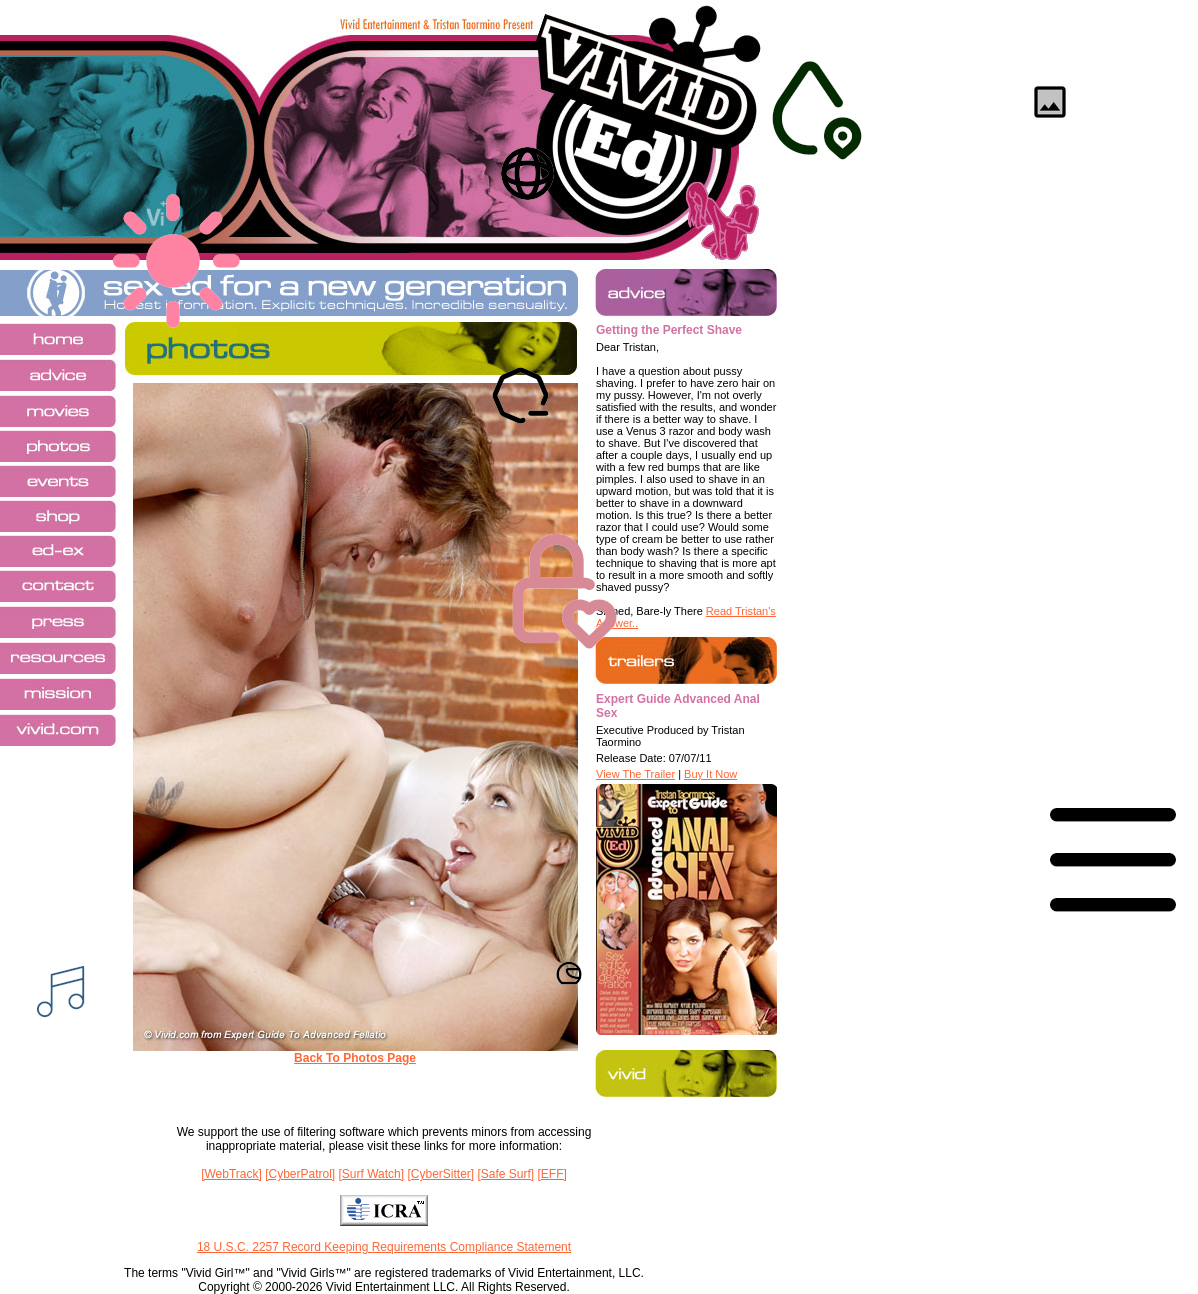 The width and height of the screenshot is (1198, 1294). Describe the element at coordinates (556, 588) in the screenshot. I see `protect or secure your favorites` at that location.